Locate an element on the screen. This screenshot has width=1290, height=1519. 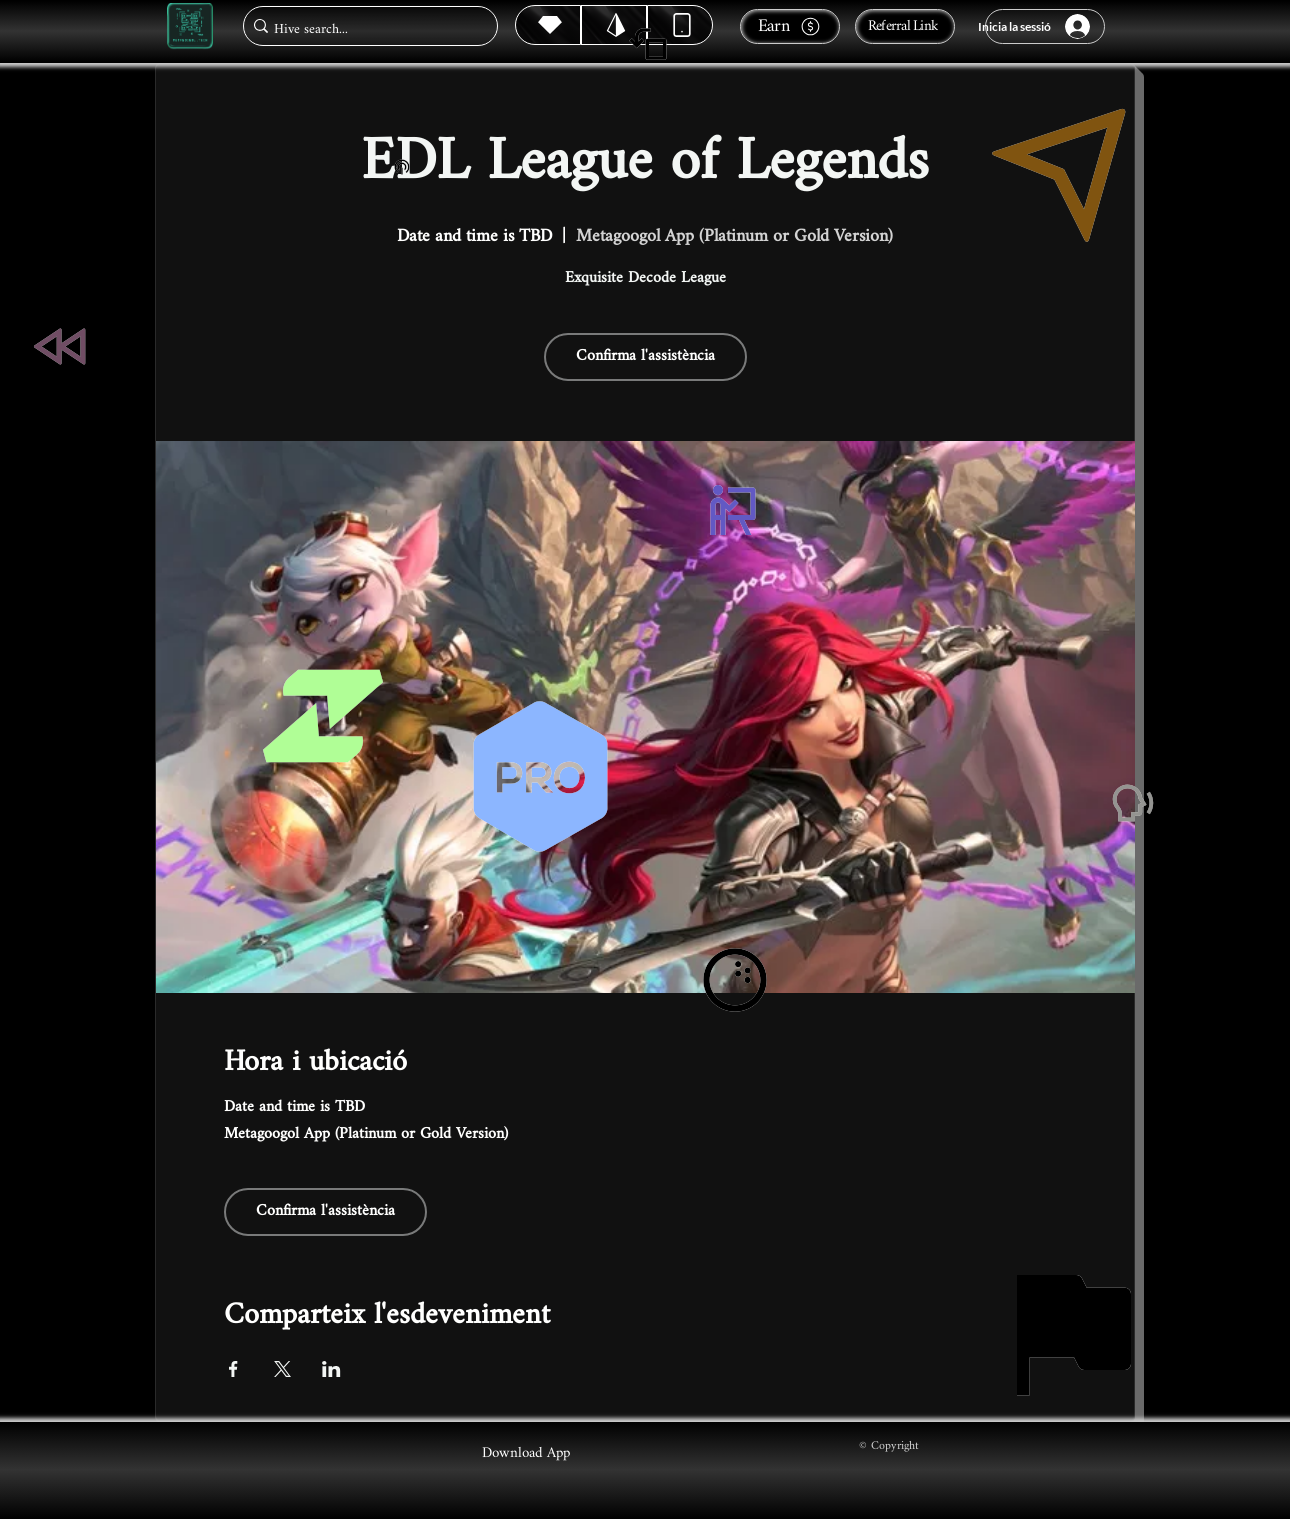
activate text-to-speech is located at coordinates (1133, 803).